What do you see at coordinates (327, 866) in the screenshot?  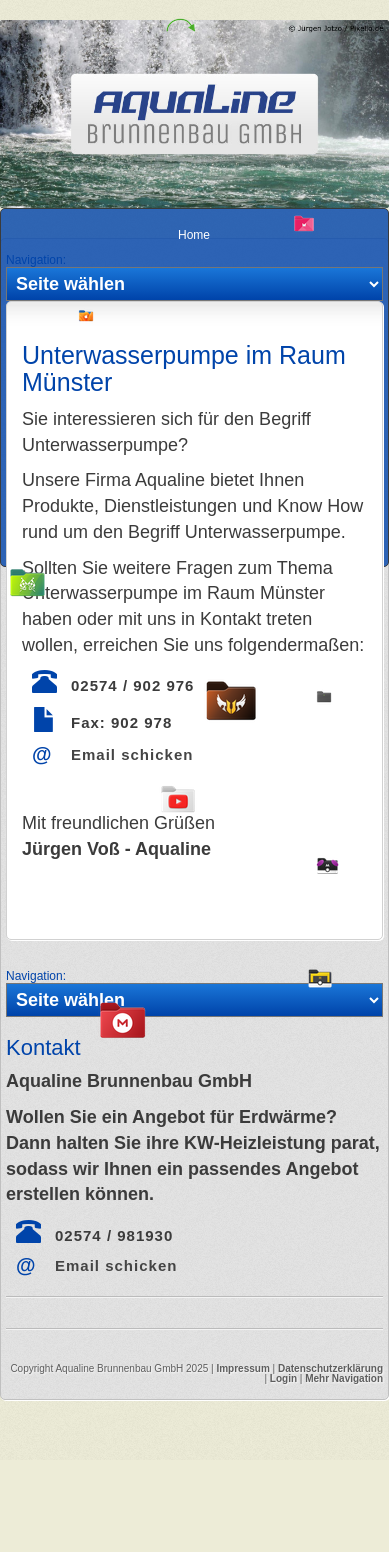 I see `open pokémon master ball themed folder` at bounding box center [327, 866].